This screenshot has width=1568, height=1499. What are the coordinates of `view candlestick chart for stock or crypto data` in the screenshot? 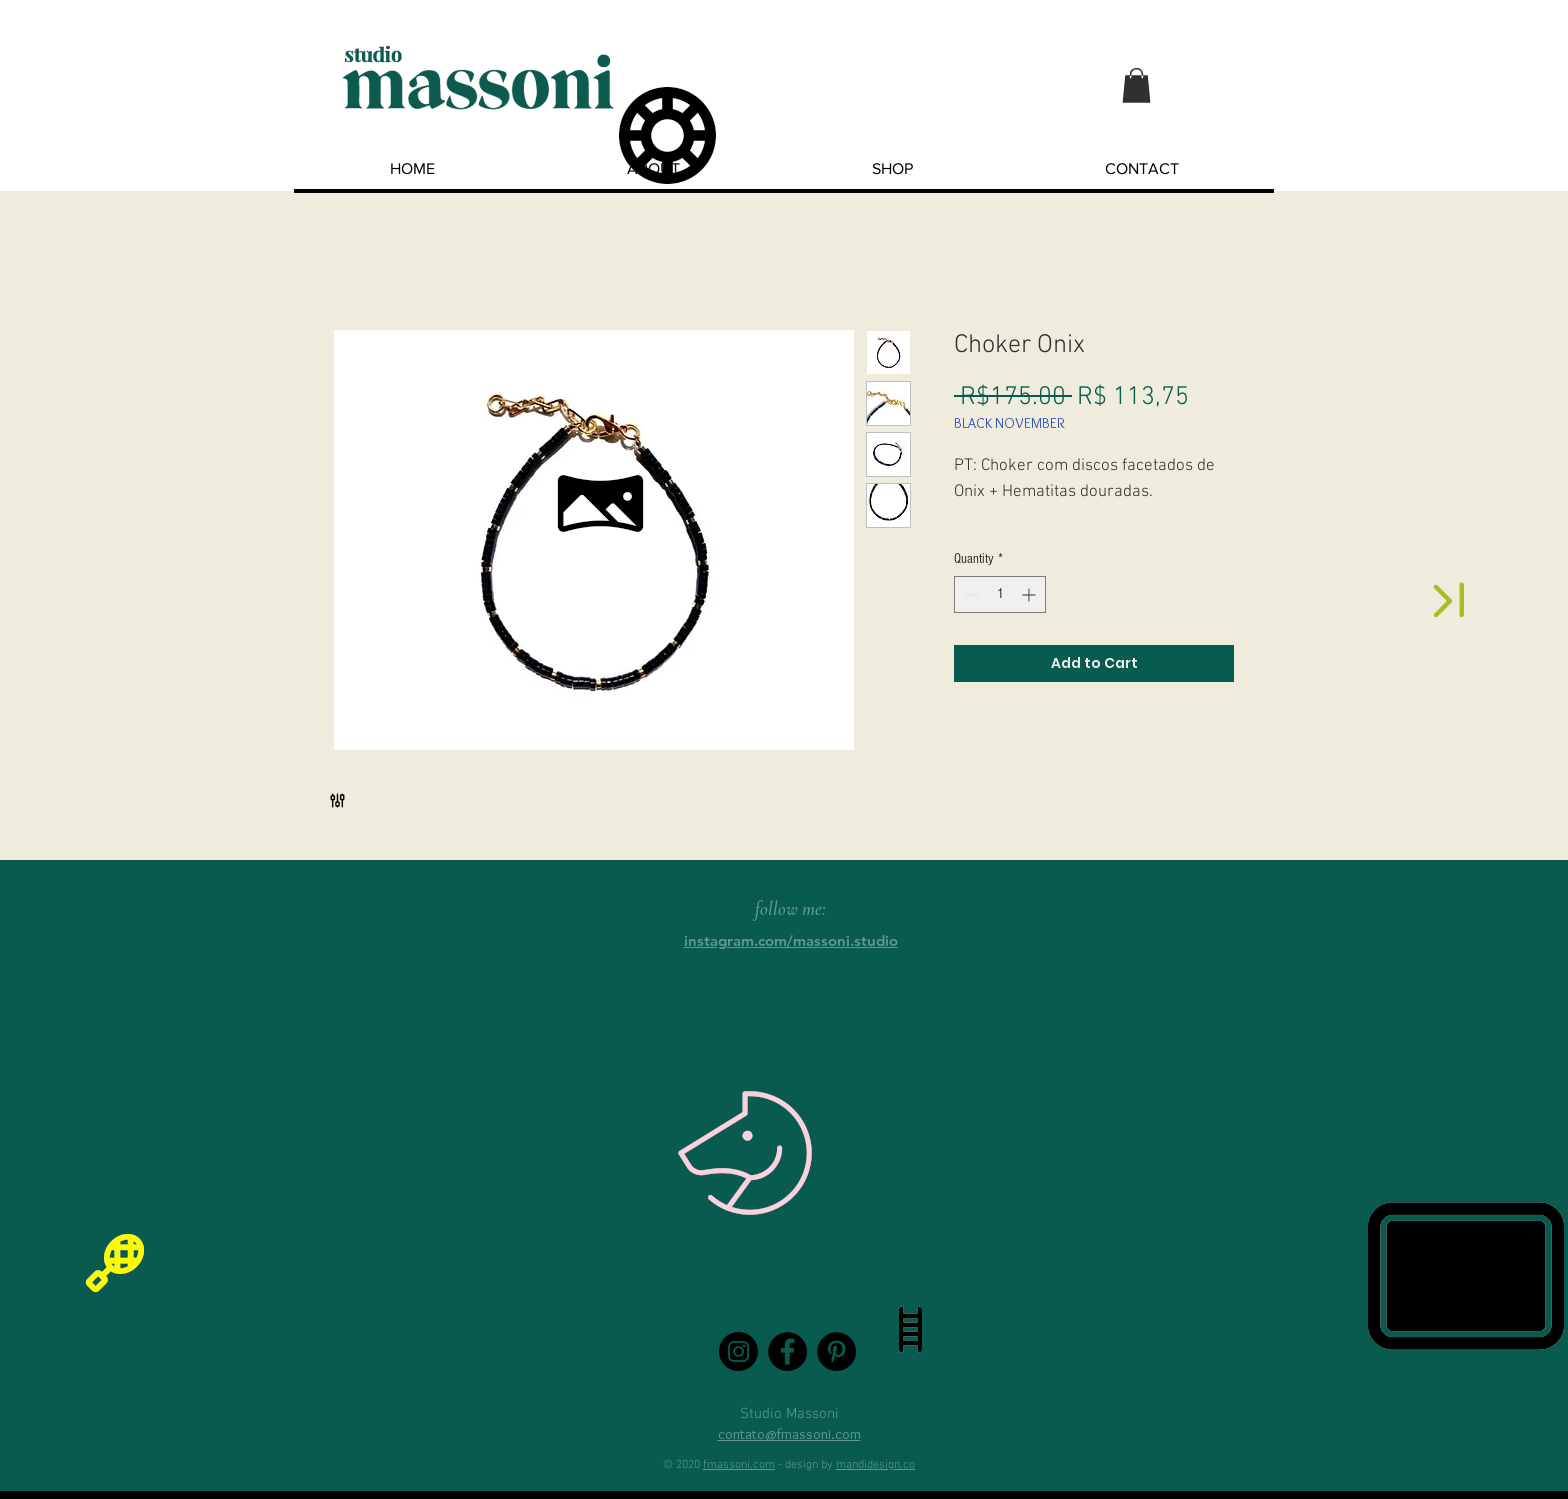 It's located at (337, 800).